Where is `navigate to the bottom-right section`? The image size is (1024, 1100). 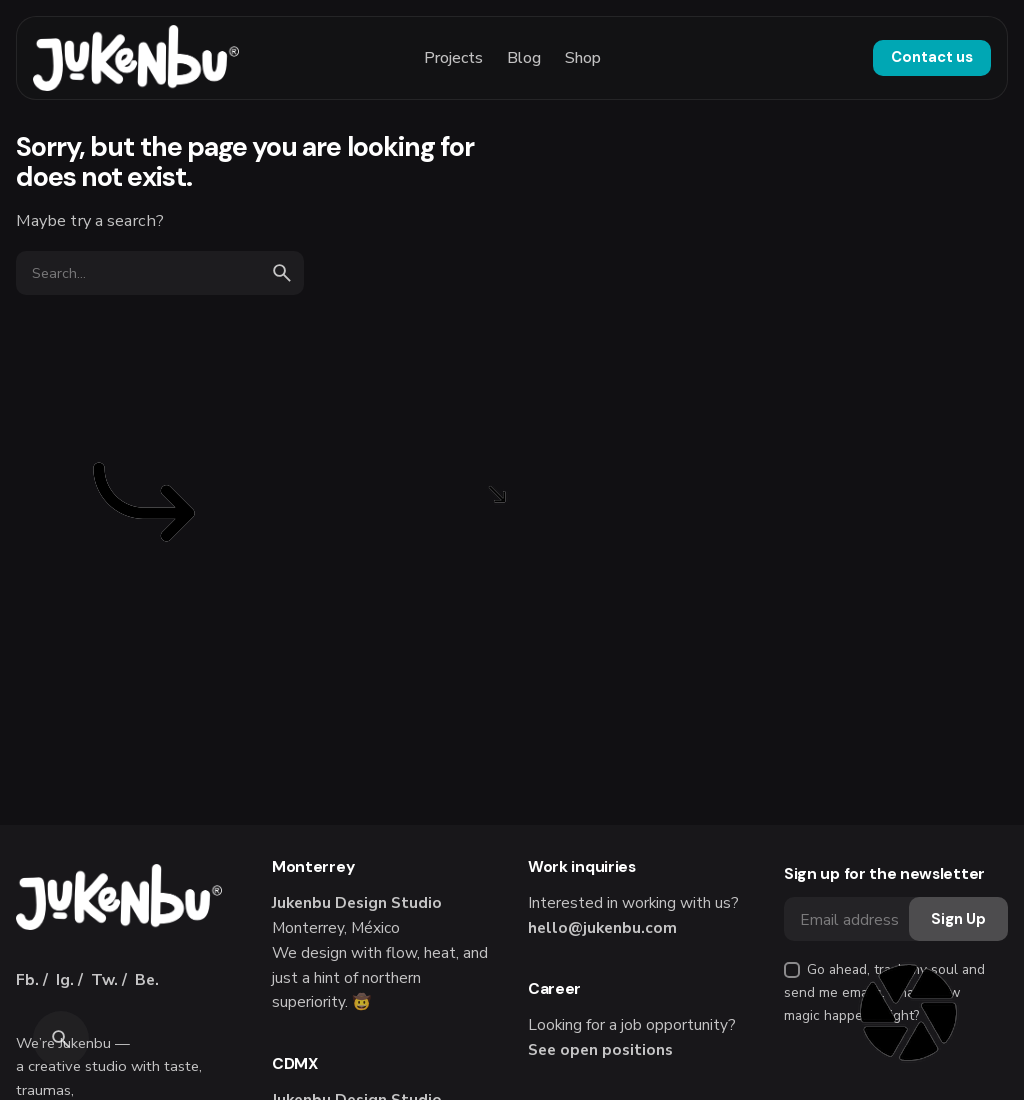
navigate to the bottom-right section is located at coordinates (497, 494).